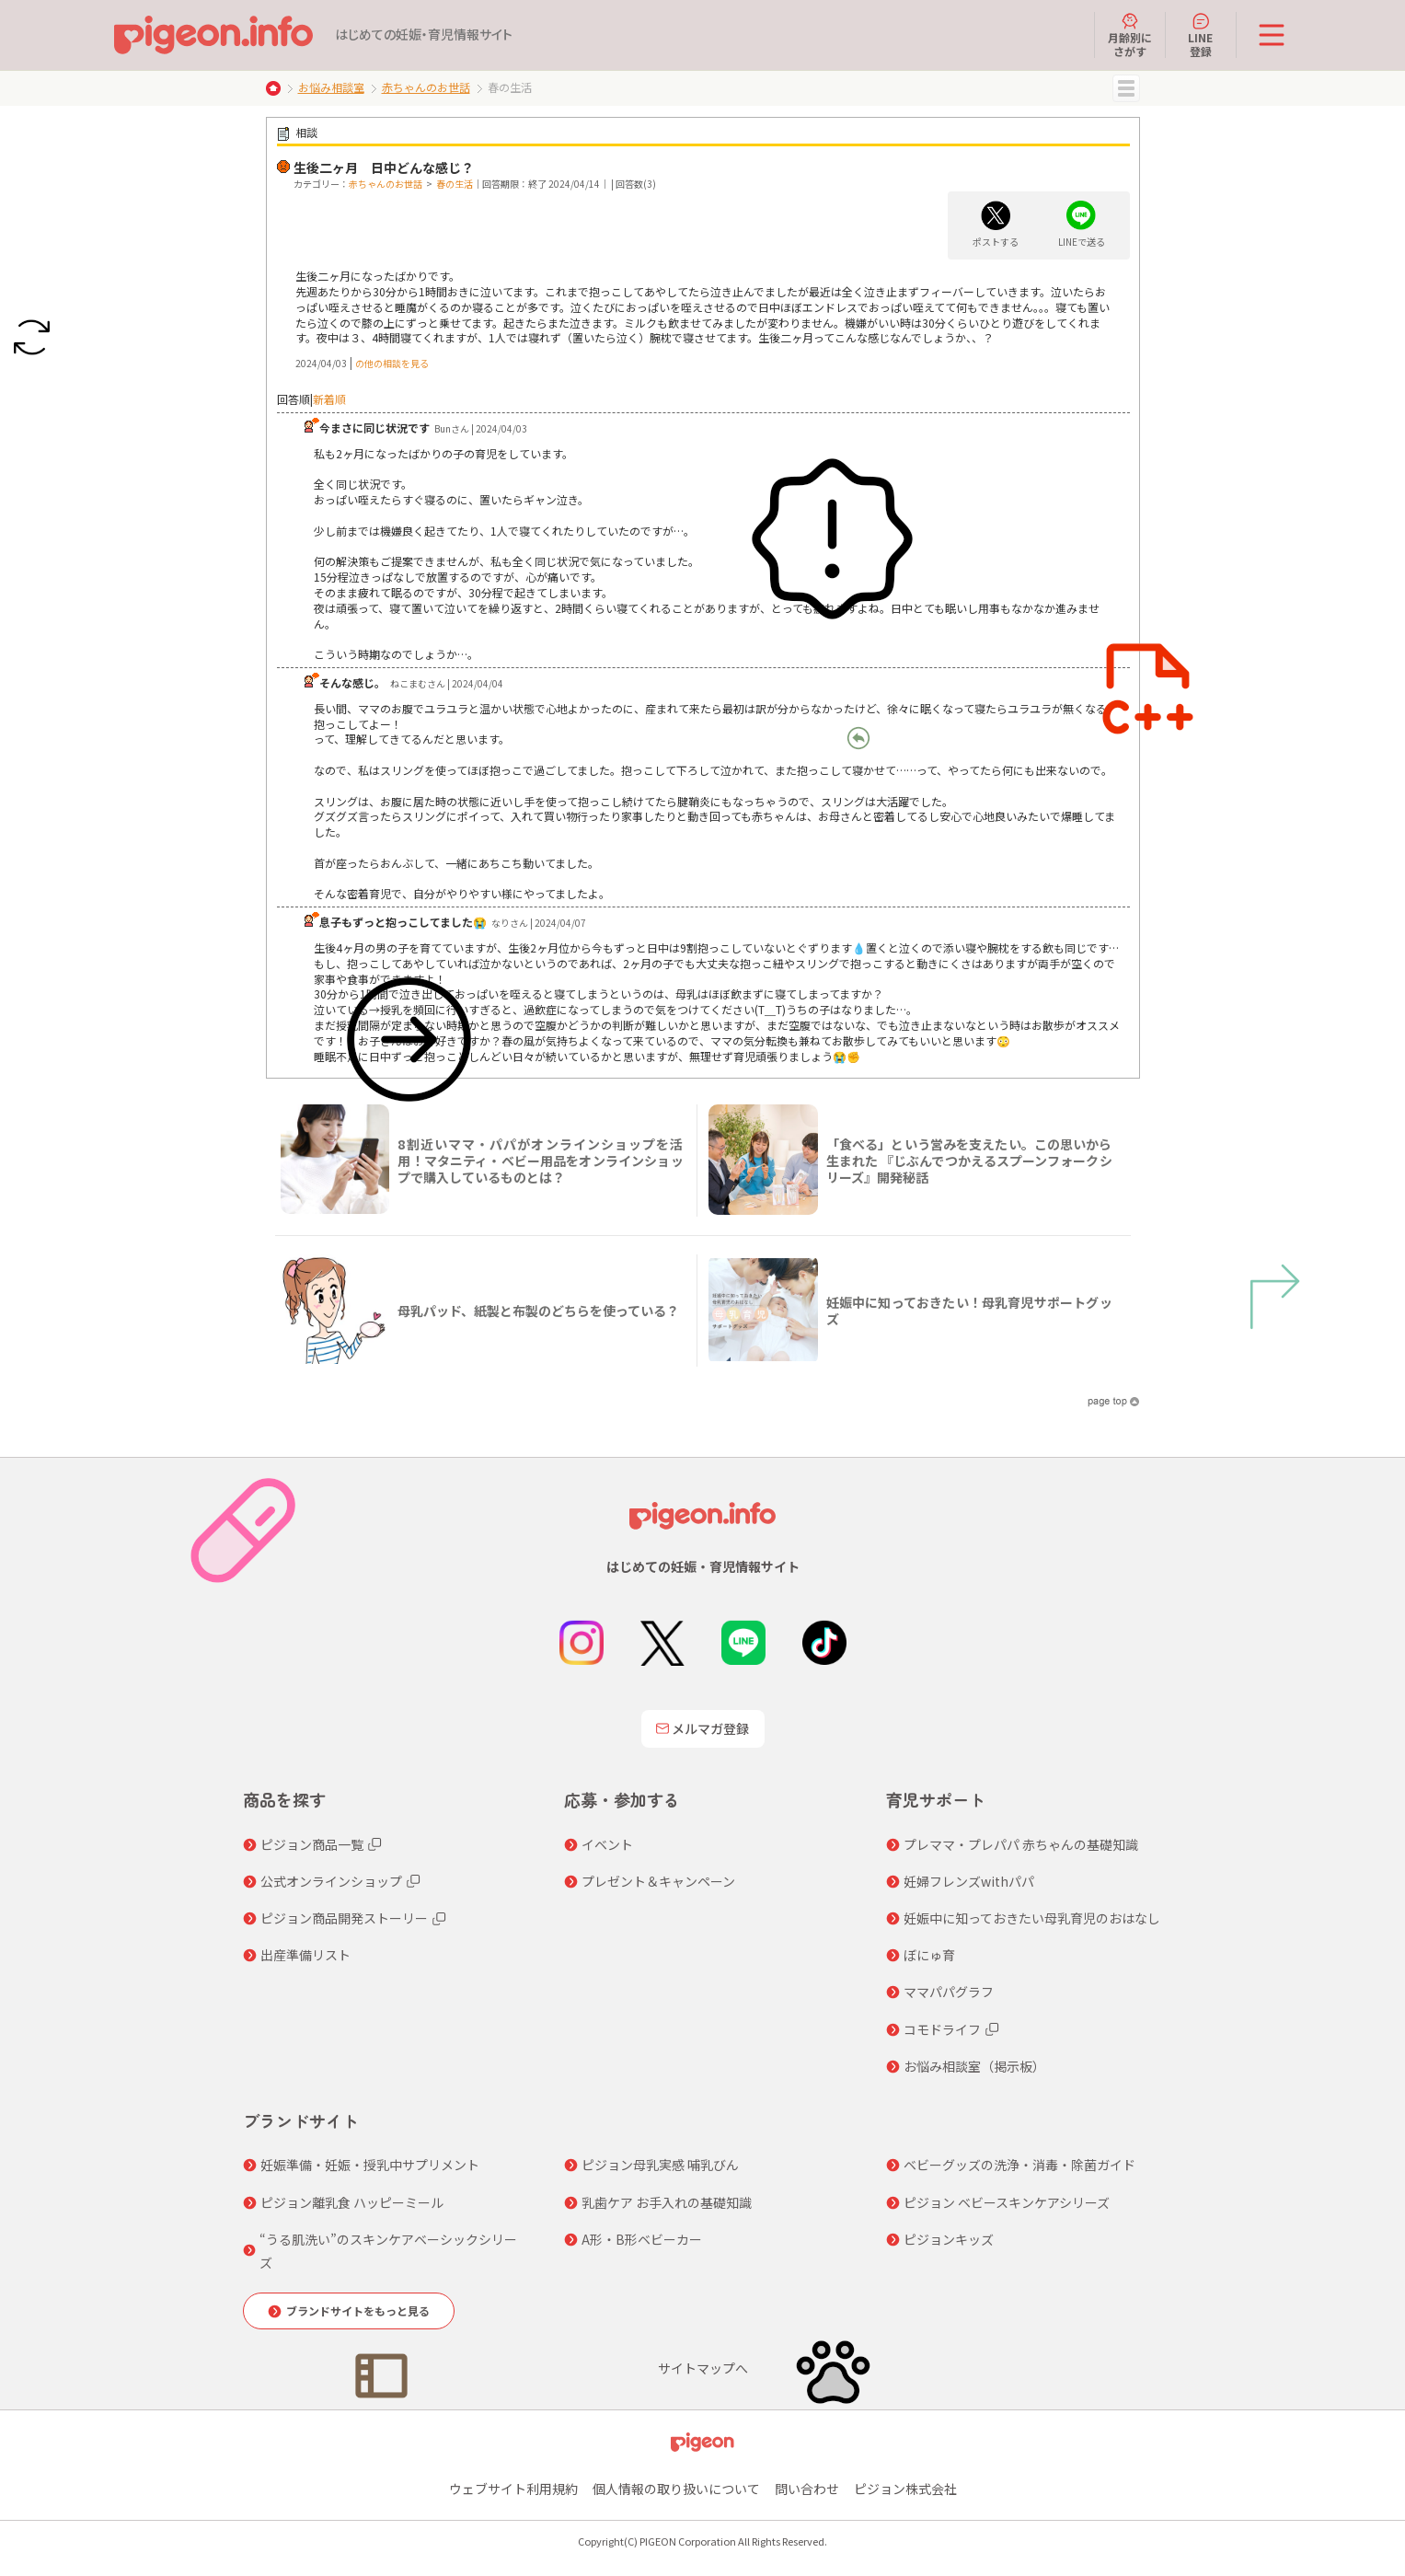 This screenshot has width=1405, height=2576. I want to click on toggle sidebar visibility, so click(381, 2375).